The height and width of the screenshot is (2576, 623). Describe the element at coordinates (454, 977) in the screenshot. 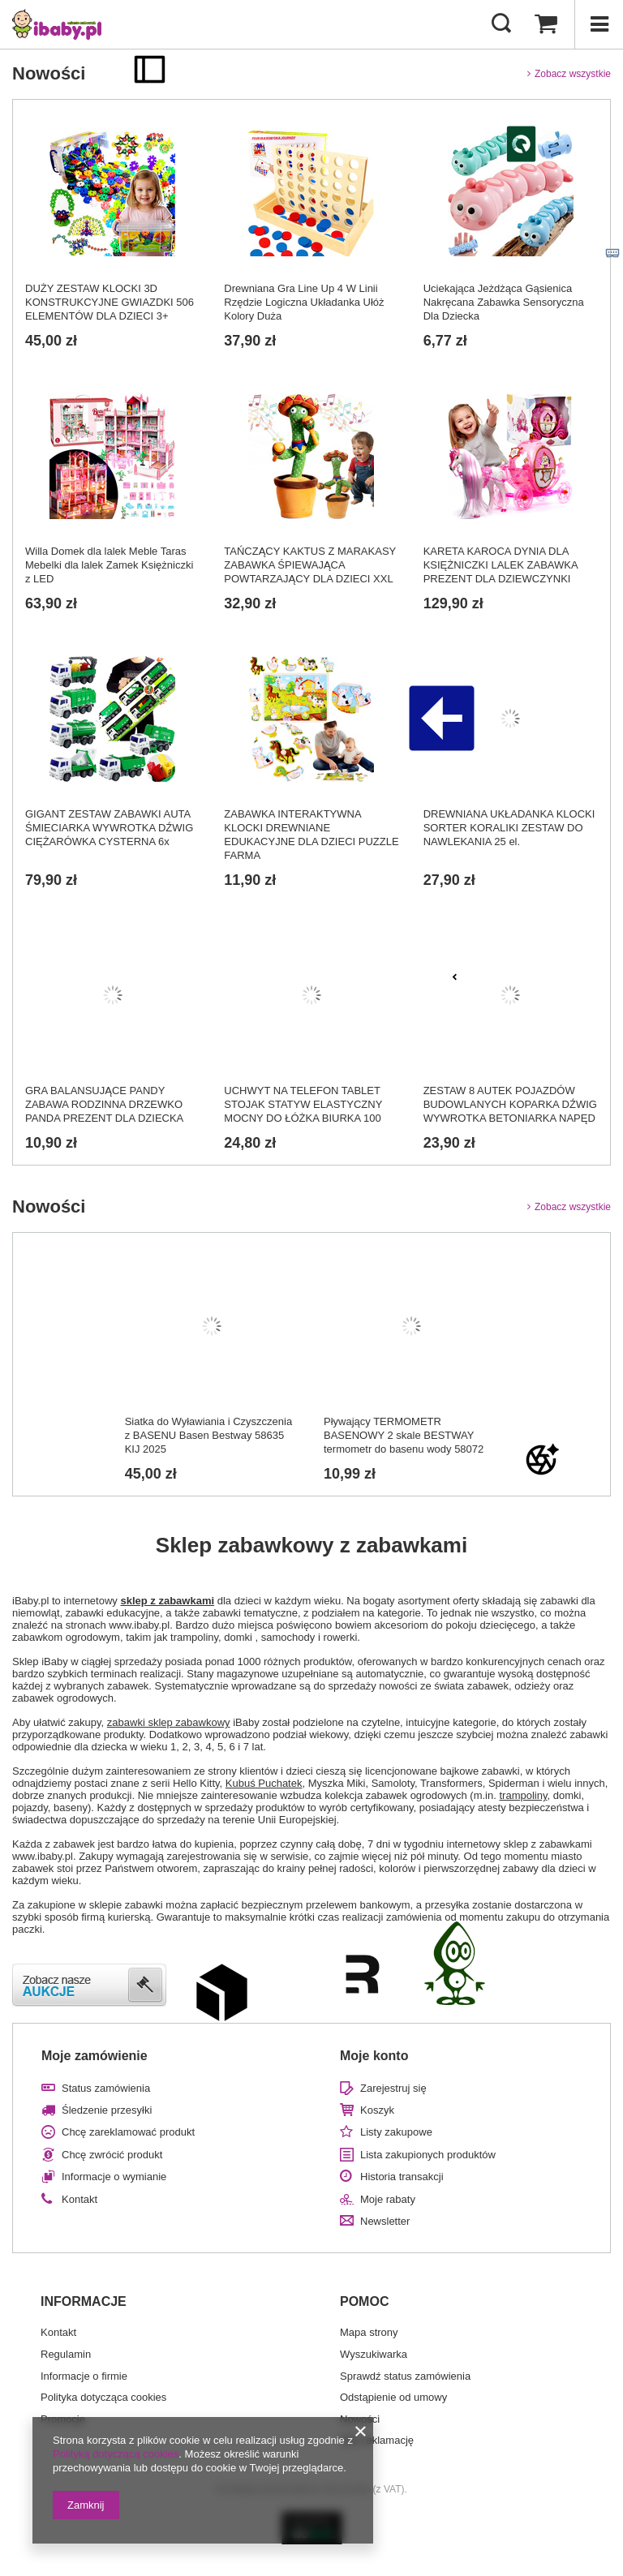

I see `navigate to the previous item or screen` at that location.